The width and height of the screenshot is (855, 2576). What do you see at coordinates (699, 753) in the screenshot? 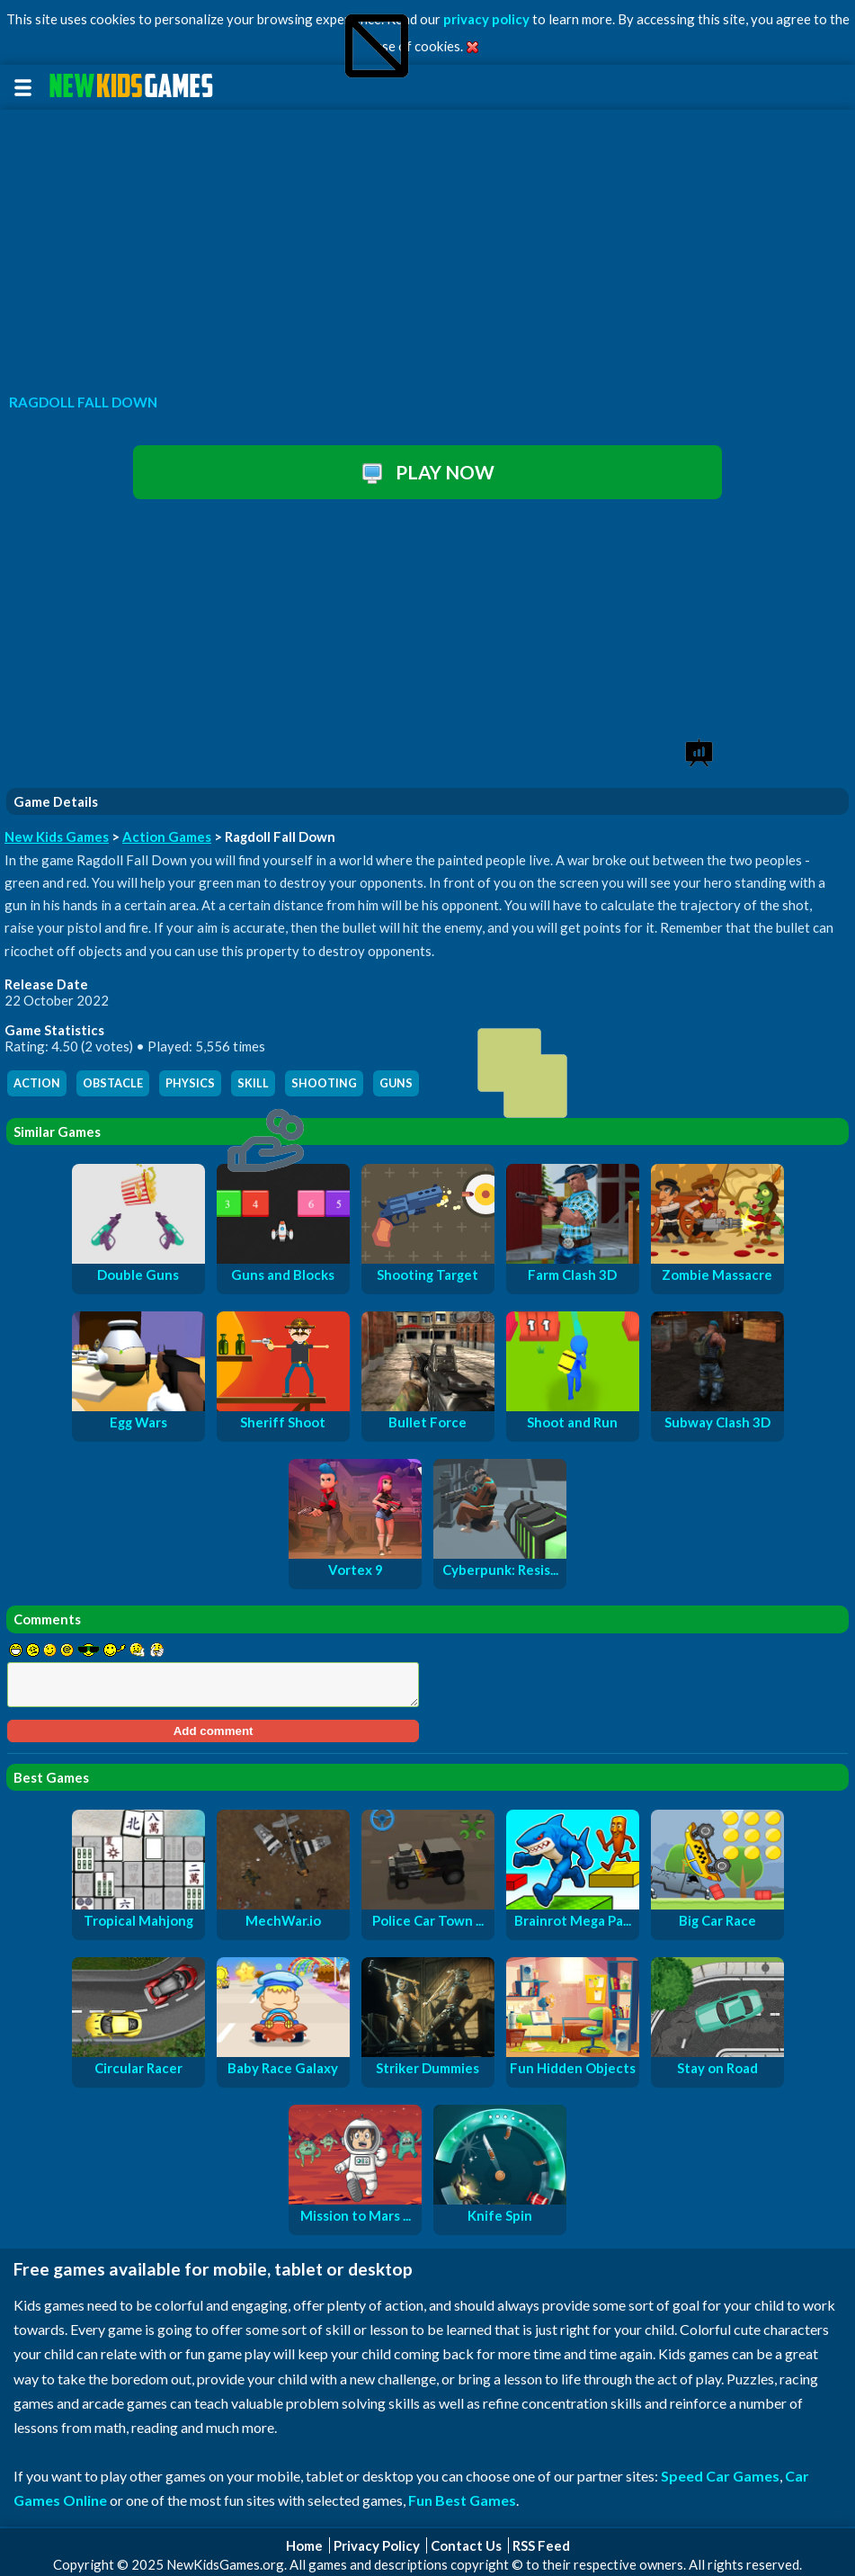
I see `view presentation with data charts` at bounding box center [699, 753].